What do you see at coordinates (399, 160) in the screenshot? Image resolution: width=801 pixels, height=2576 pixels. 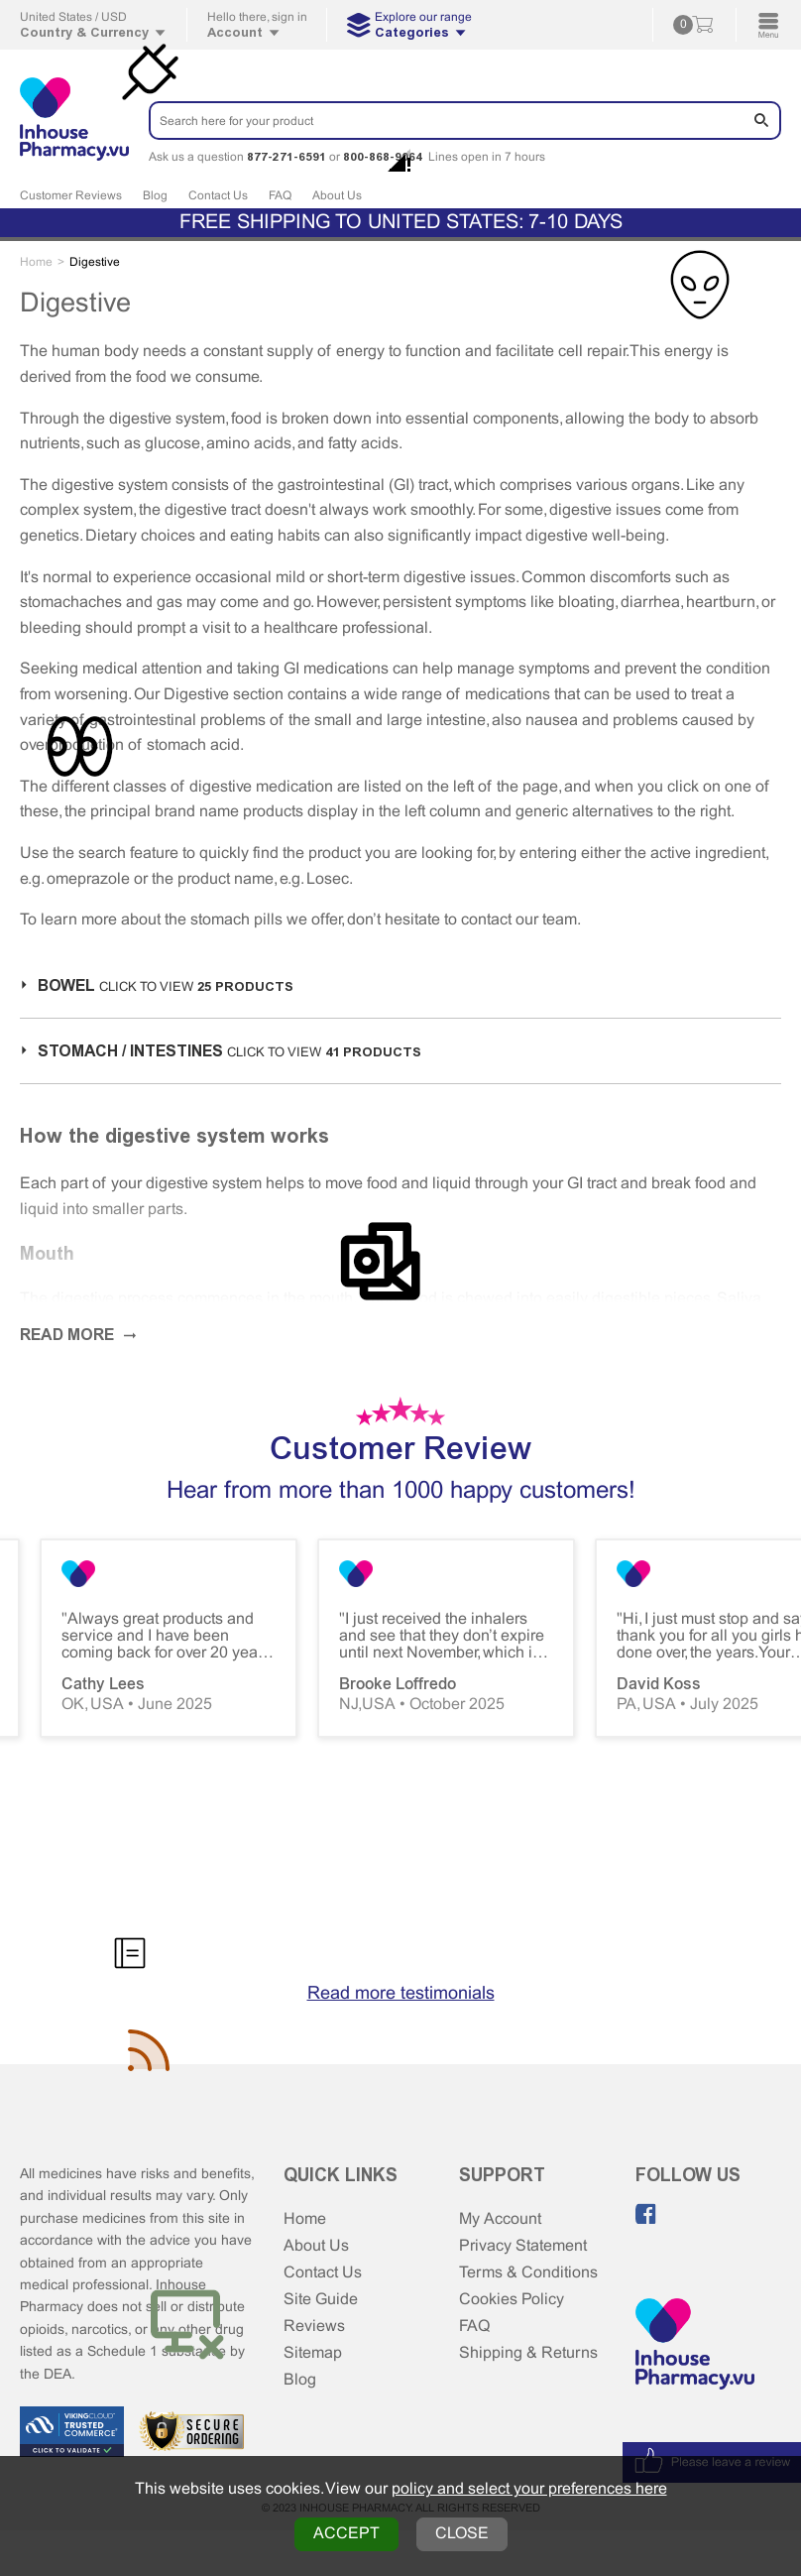 I see `indicates cellular signal with no internet connection` at bounding box center [399, 160].